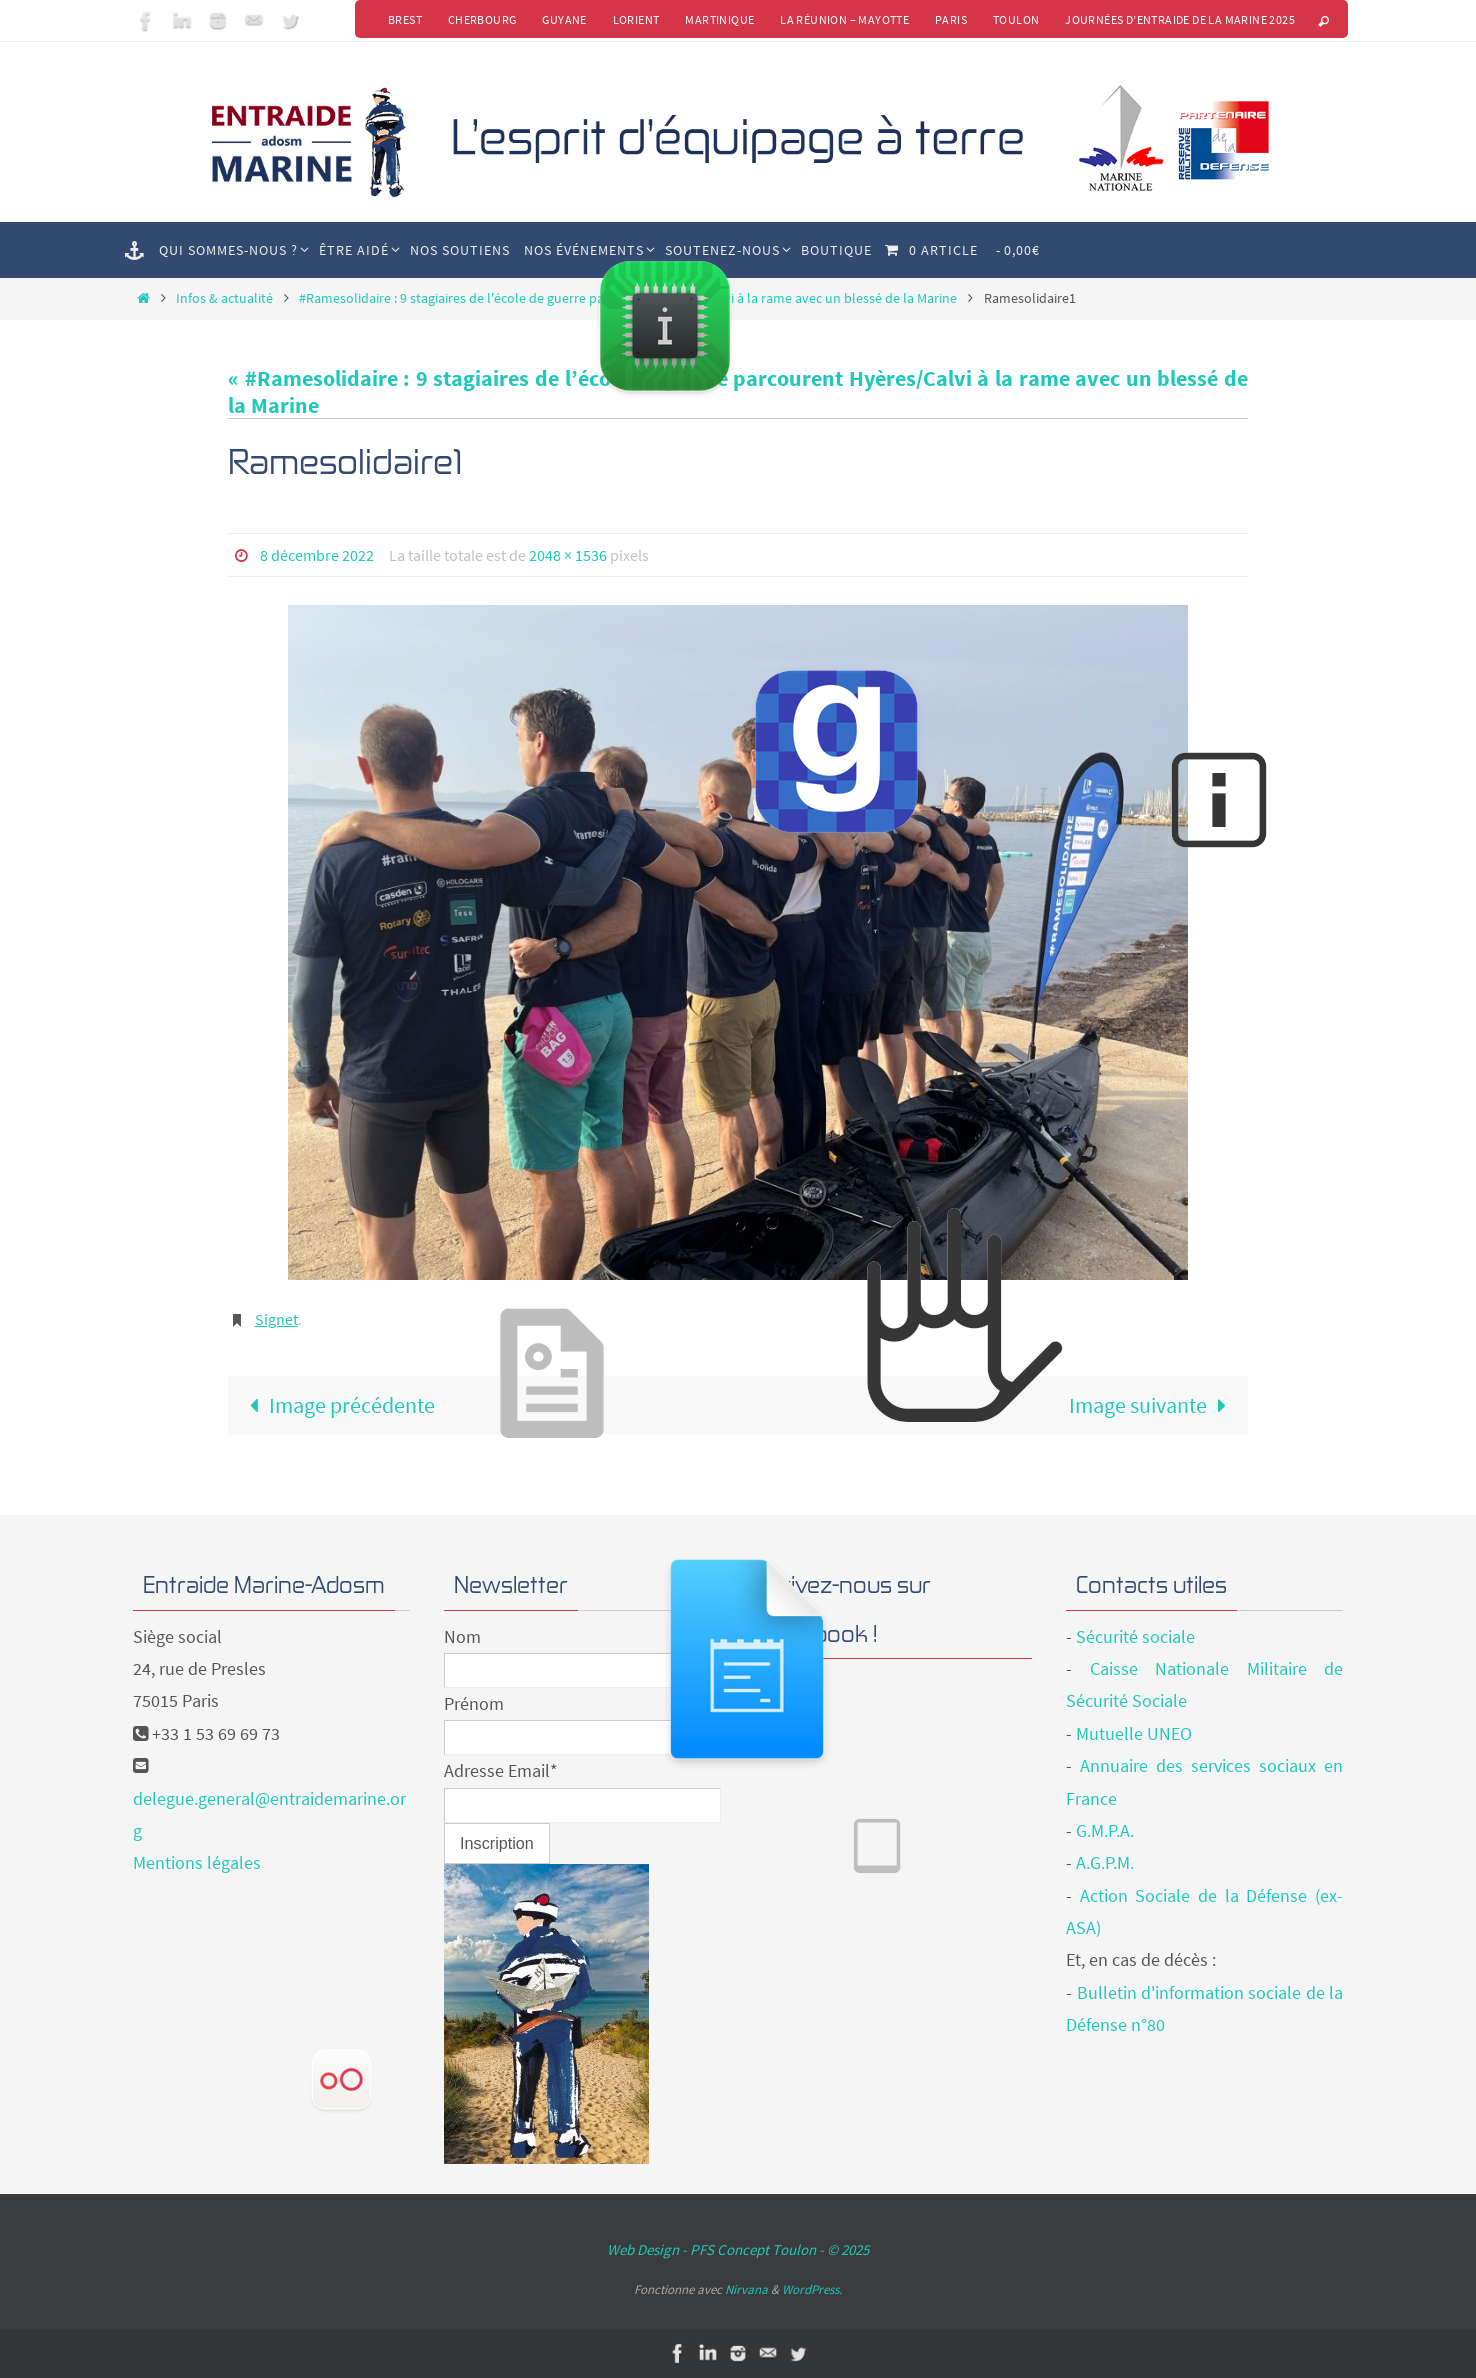 The image size is (1476, 2378). I want to click on open a DjVu format image file, so click(747, 1663).